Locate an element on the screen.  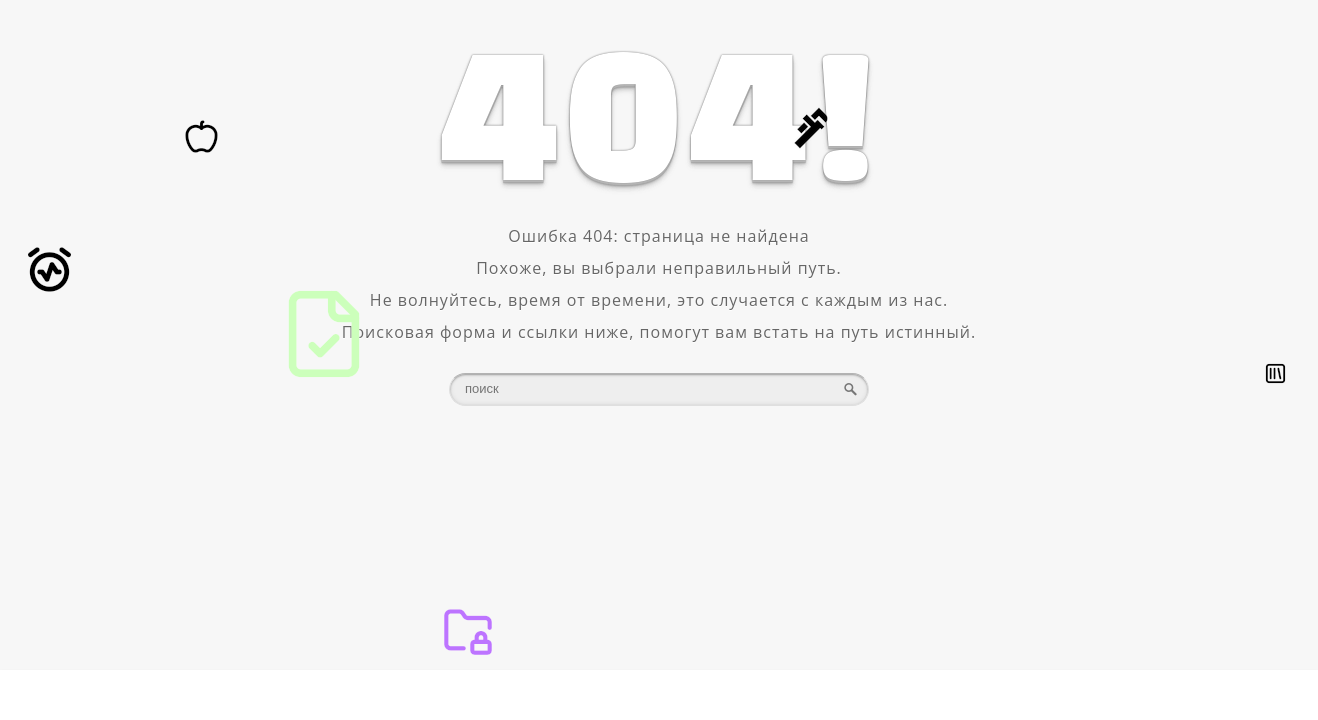
file successfully uploaded or verified is located at coordinates (324, 334).